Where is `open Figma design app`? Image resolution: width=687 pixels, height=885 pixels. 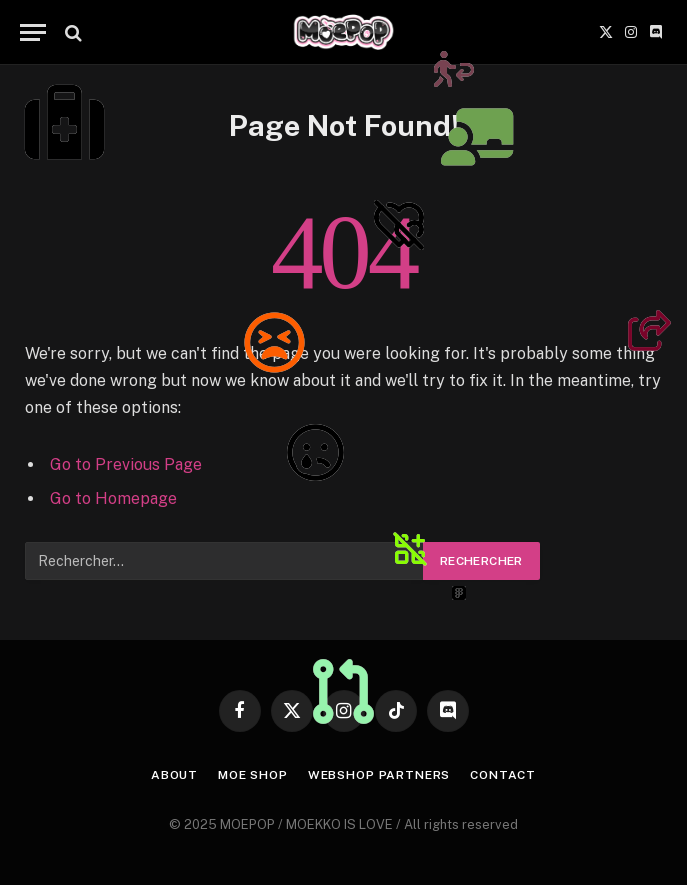 open Figma design app is located at coordinates (459, 593).